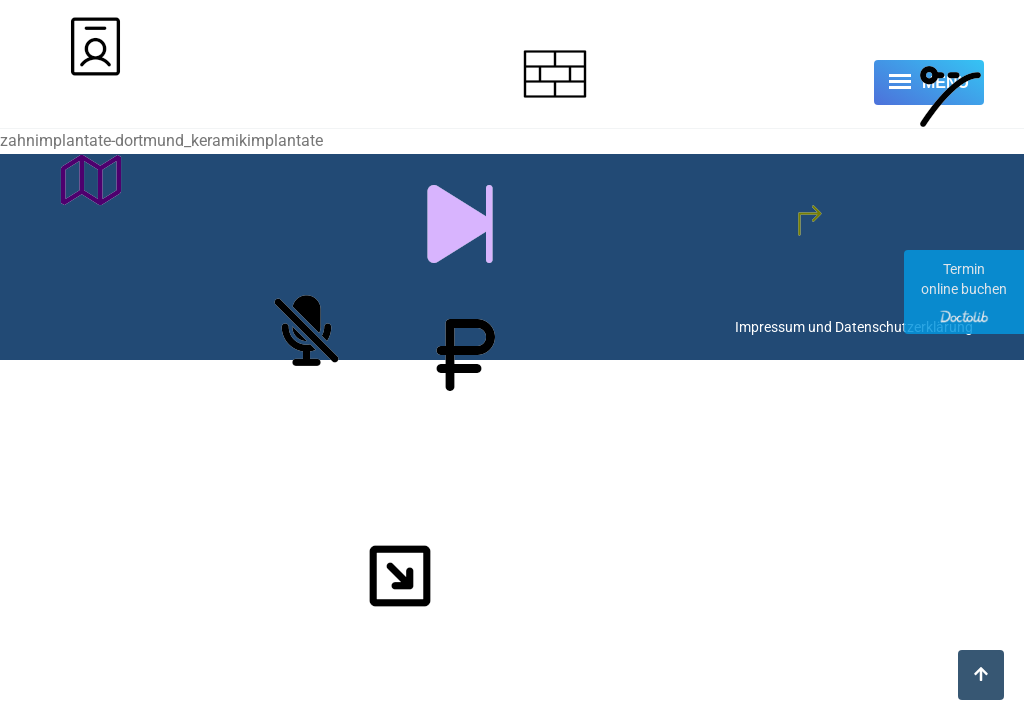 The height and width of the screenshot is (720, 1024). What do you see at coordinates (807, 220) in the screenshot?
I see `forward or share content` at bounding box center [807, 220].